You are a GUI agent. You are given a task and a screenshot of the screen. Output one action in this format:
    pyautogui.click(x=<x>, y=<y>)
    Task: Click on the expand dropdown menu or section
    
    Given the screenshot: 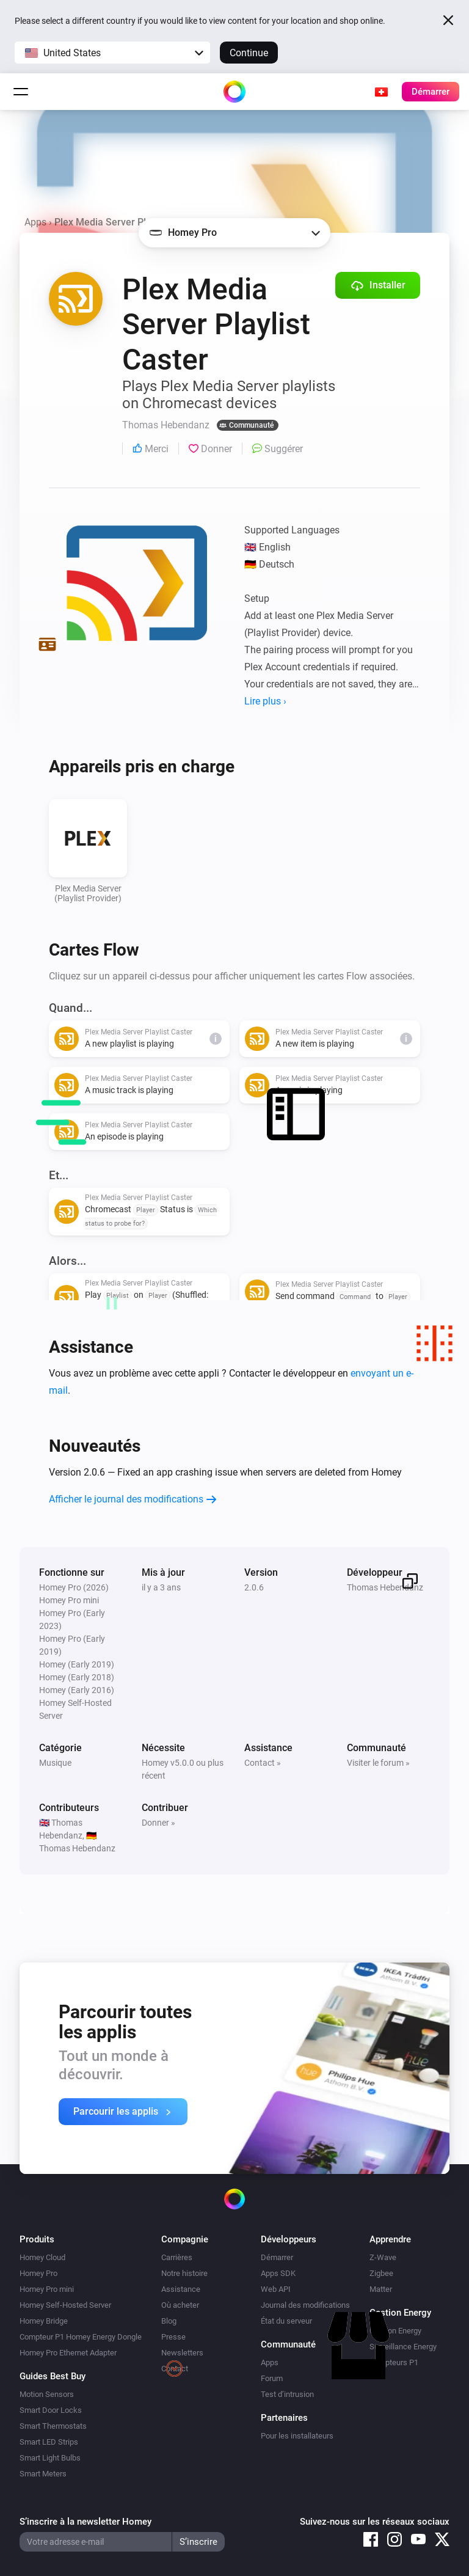 What is the action you would take?
    pyautogui.click(x=174, y=2368)
    